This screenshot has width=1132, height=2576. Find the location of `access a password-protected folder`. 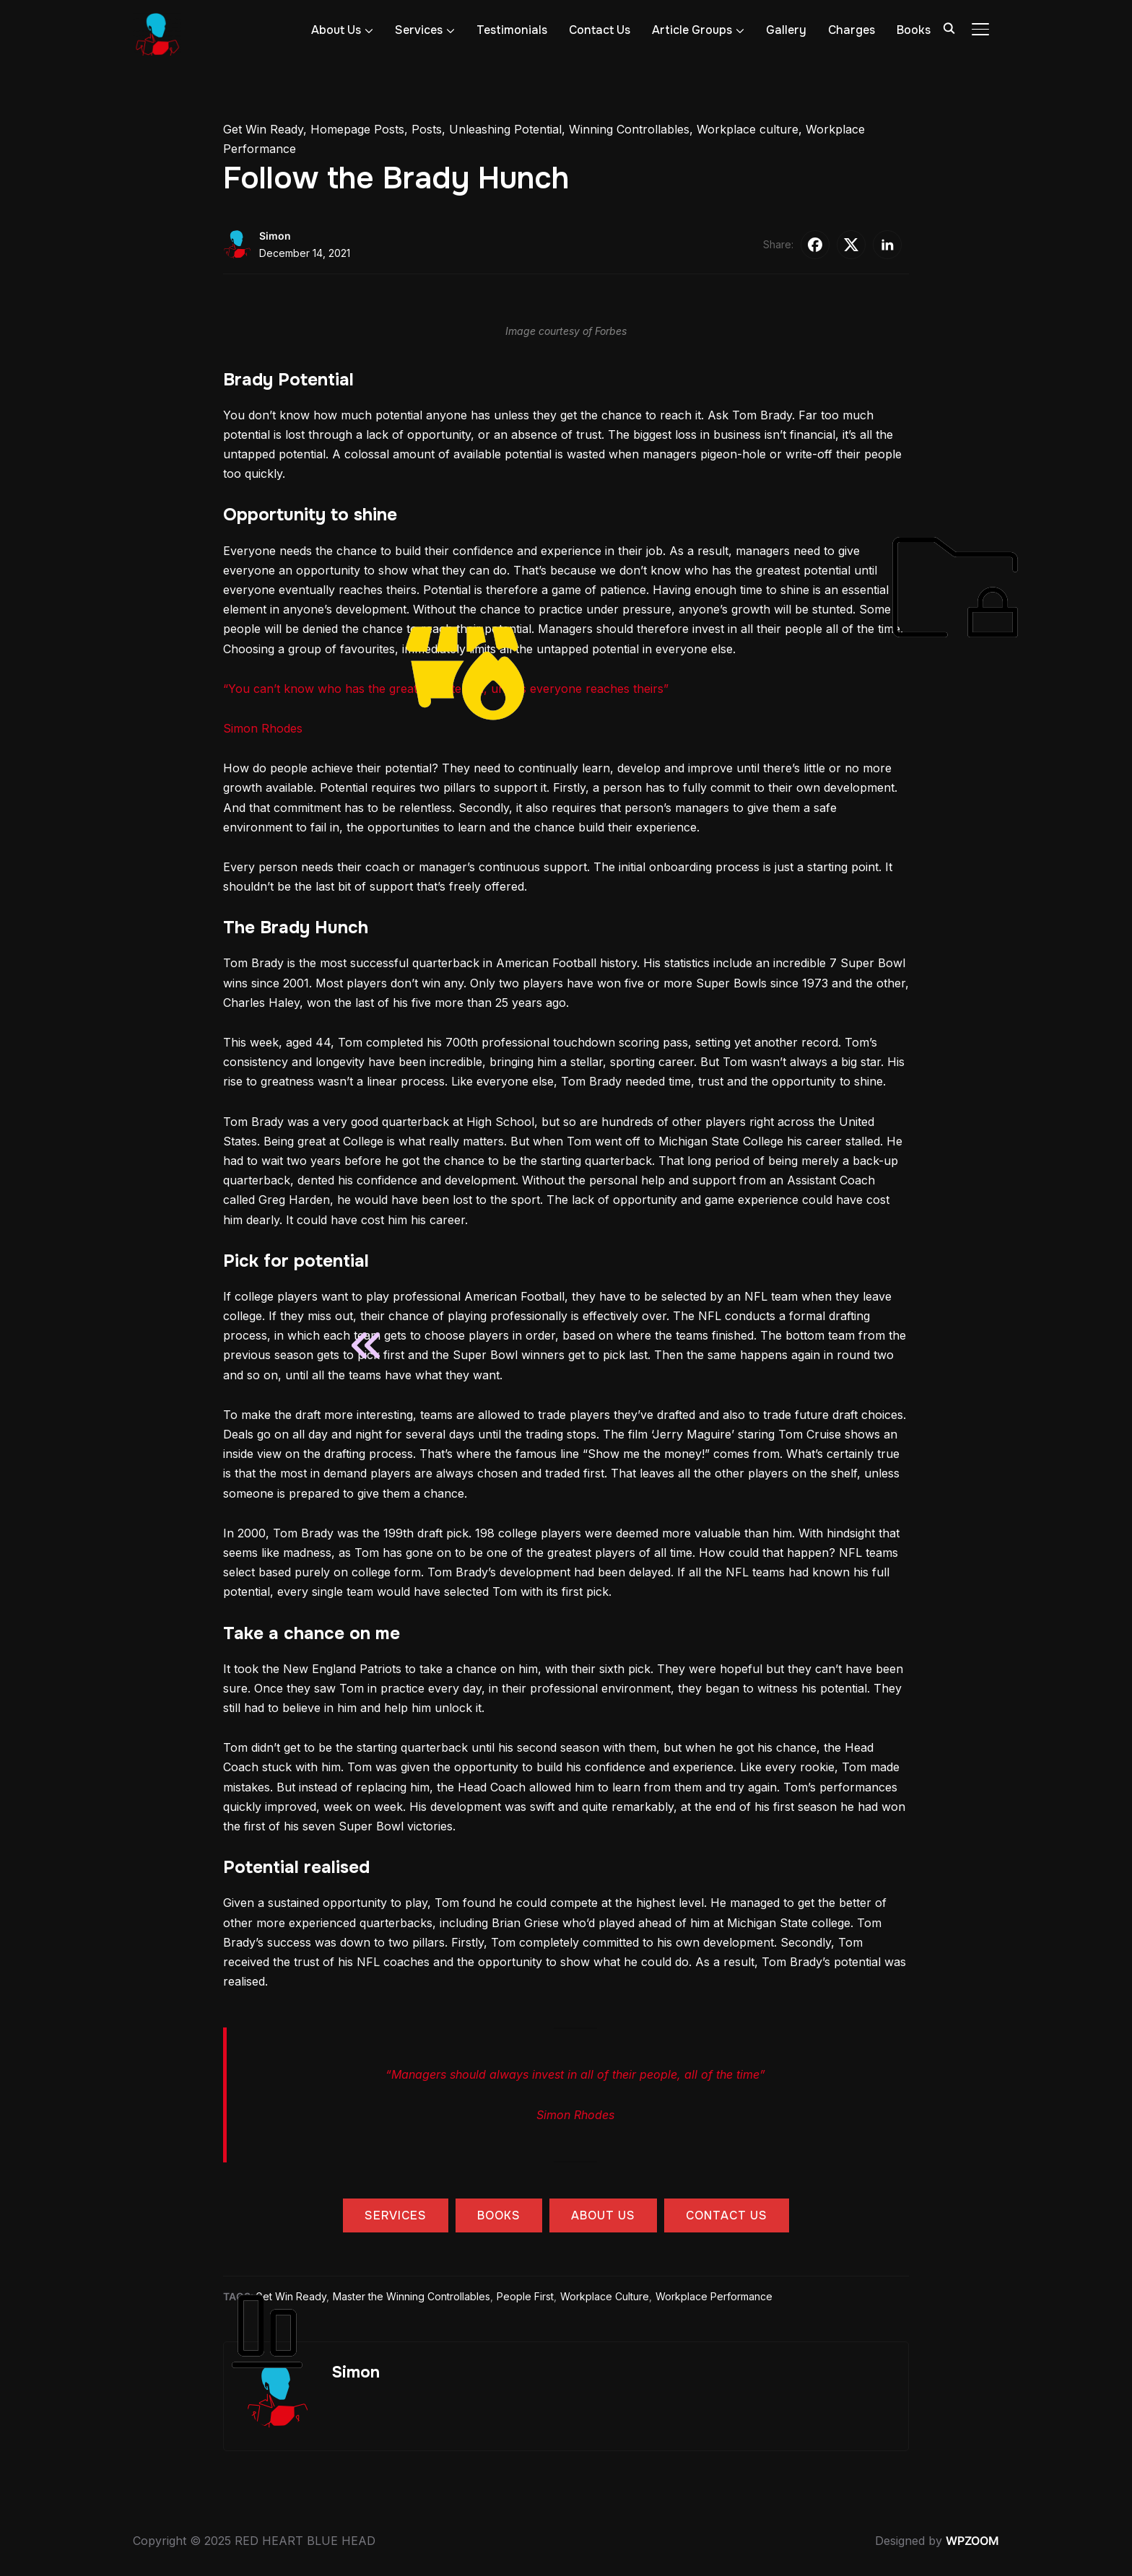

access a password-protected folder is located at coordinates (955, 585).